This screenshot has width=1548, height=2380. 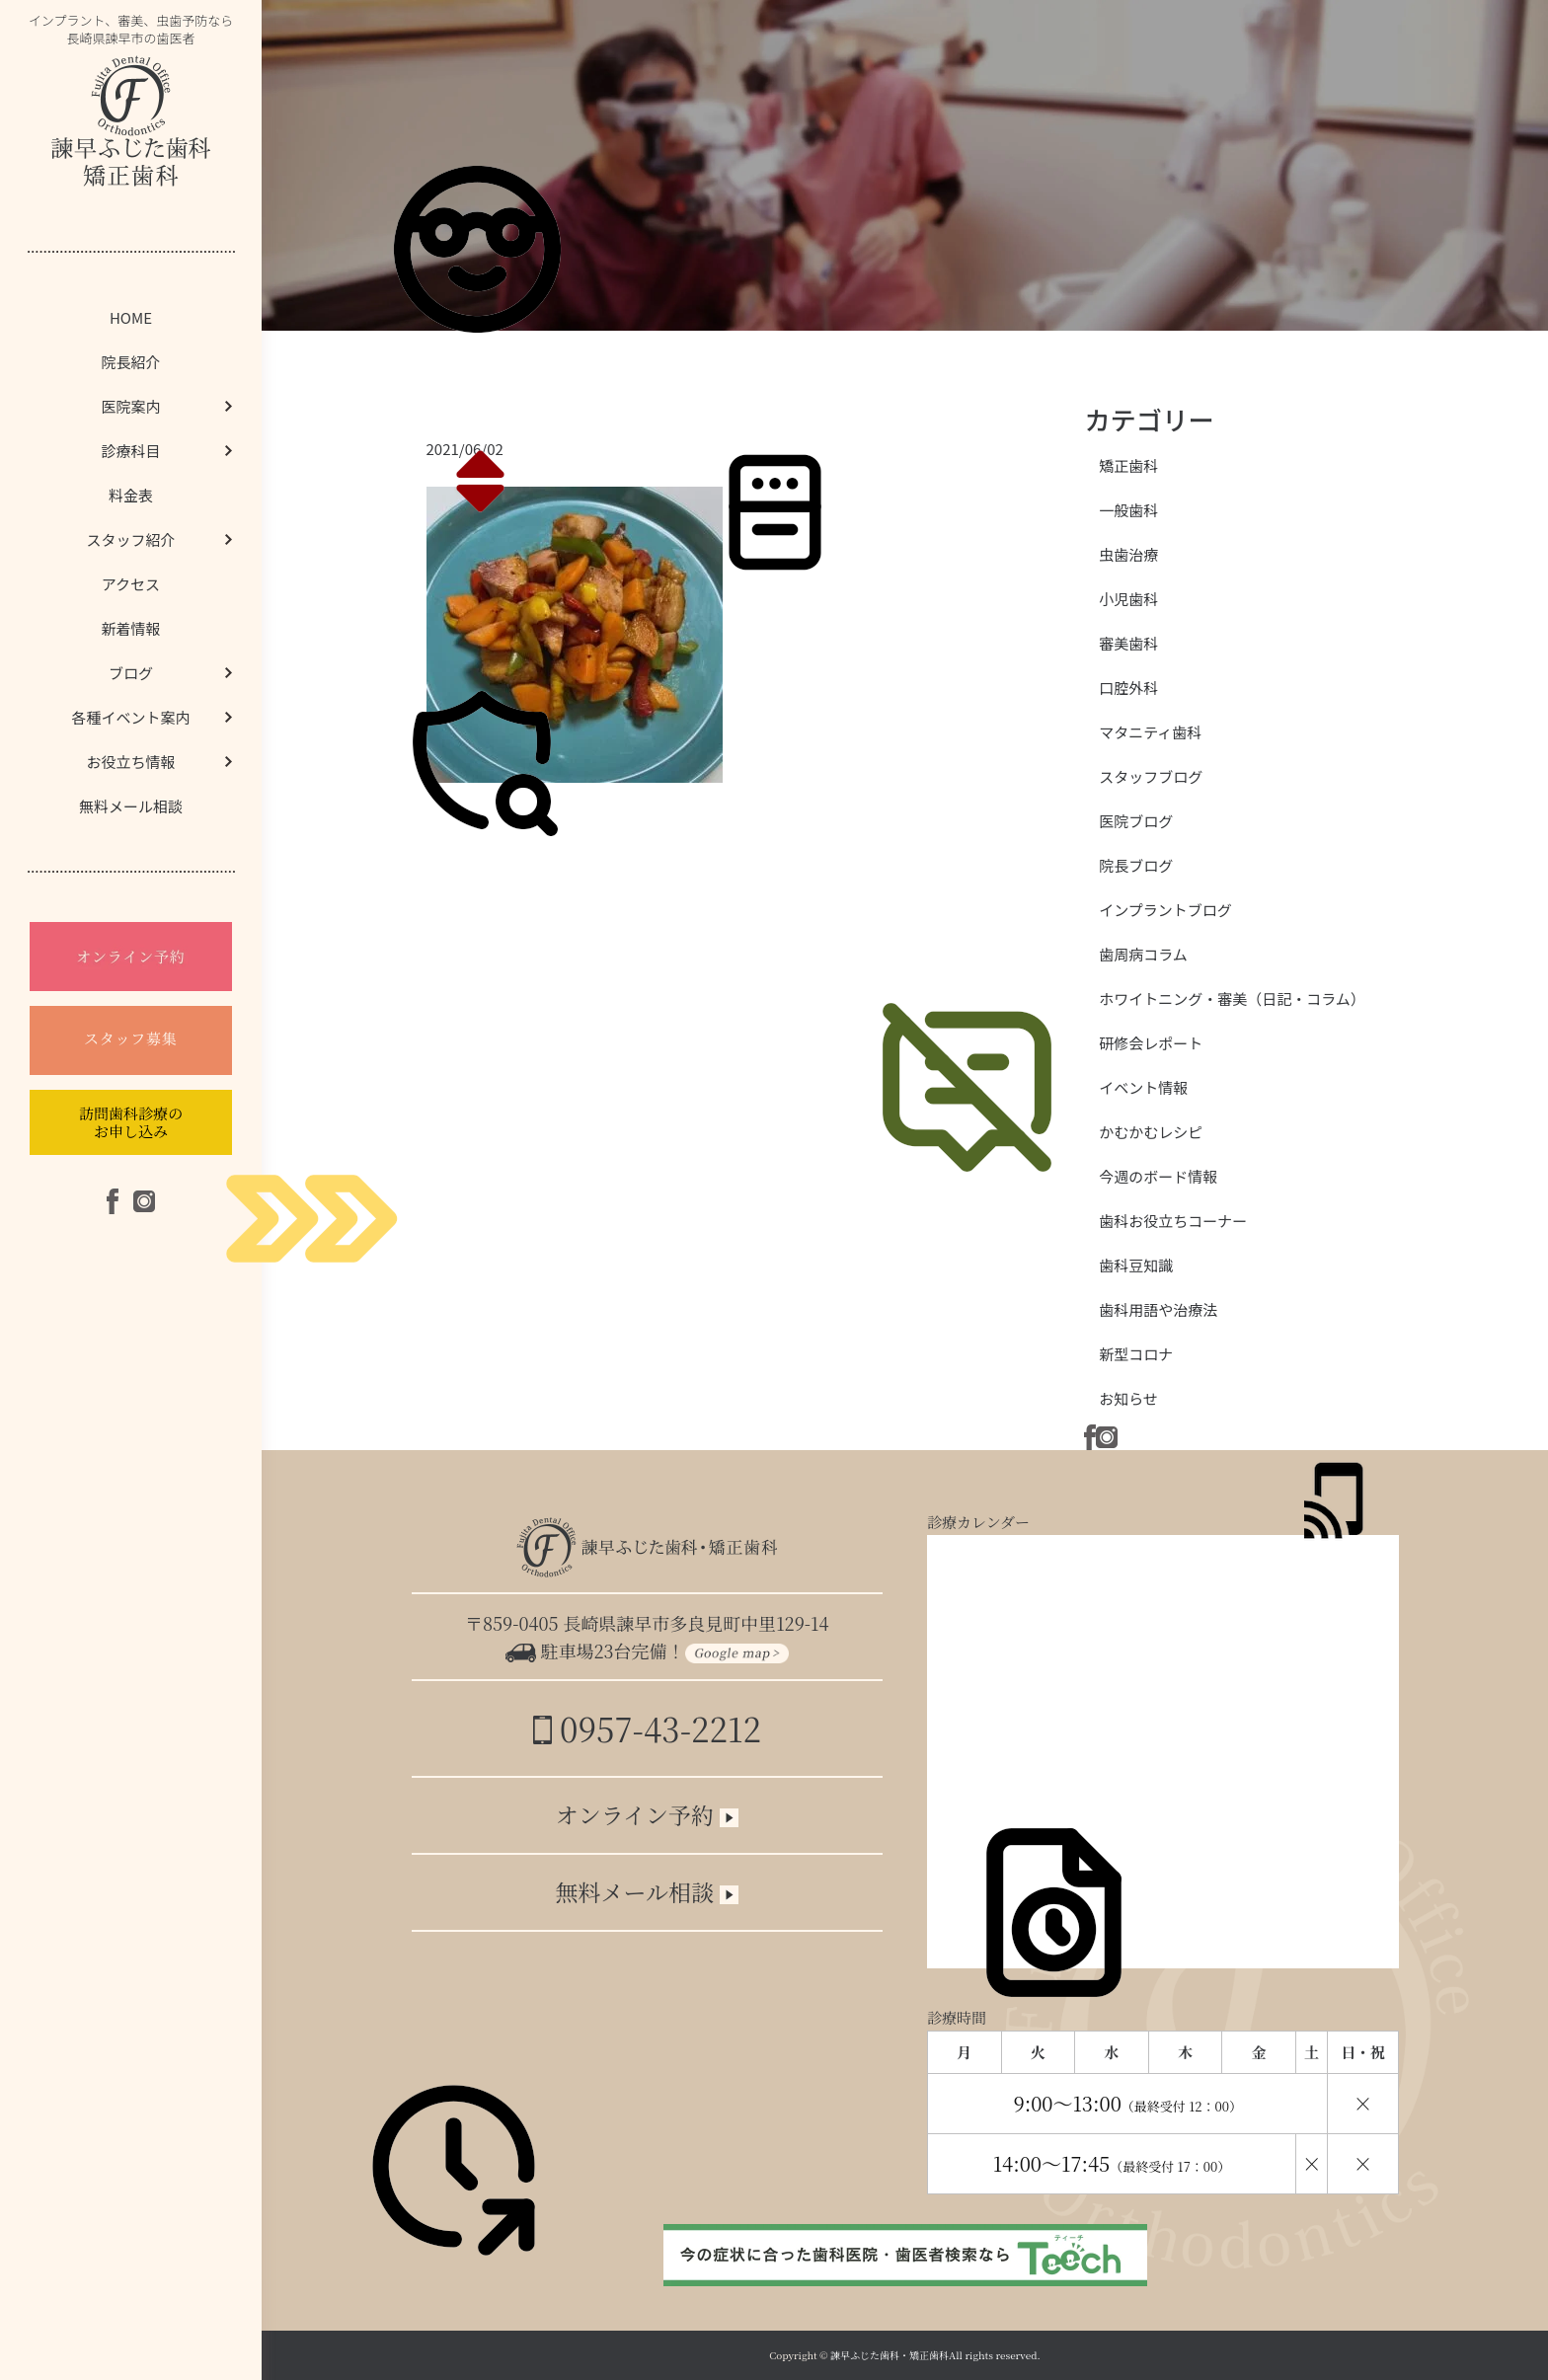 I want to click on view file history or recent changes, so click(x=1053, y=1912).